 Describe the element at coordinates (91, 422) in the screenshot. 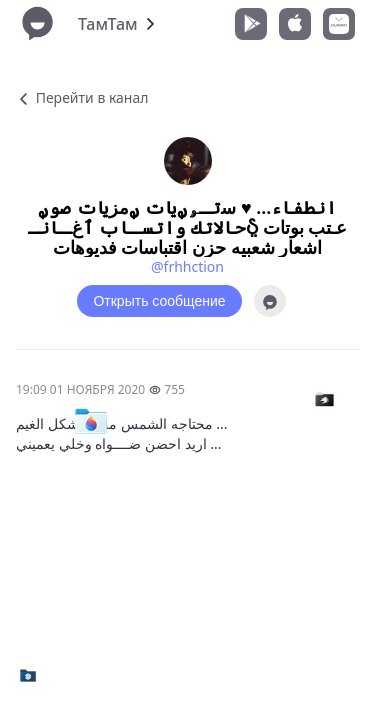

I see `open folder containing paint or art application files` at that location.